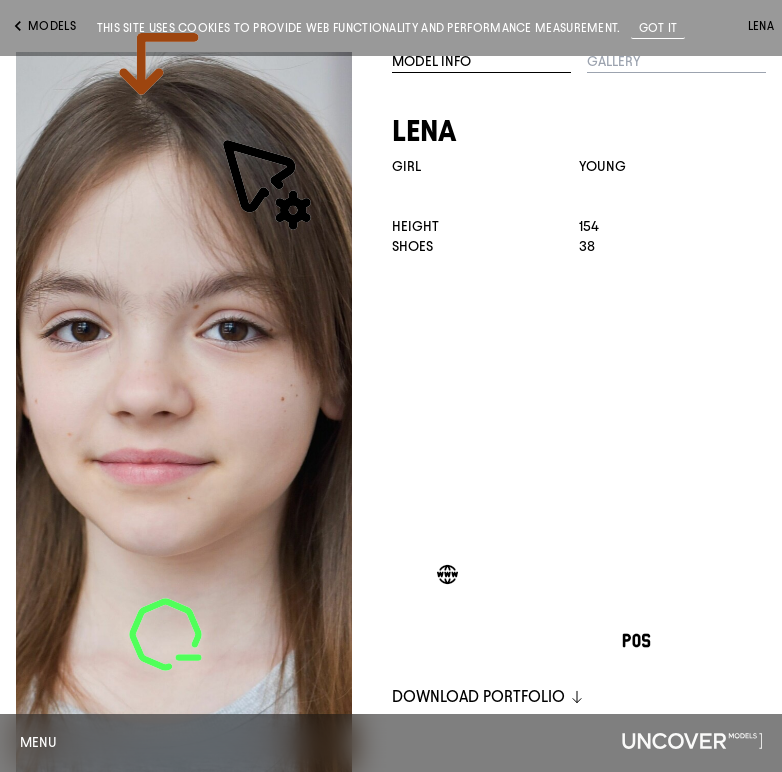  I want to click on navigate back and down in a menu hierarchy, so click(156, 58).